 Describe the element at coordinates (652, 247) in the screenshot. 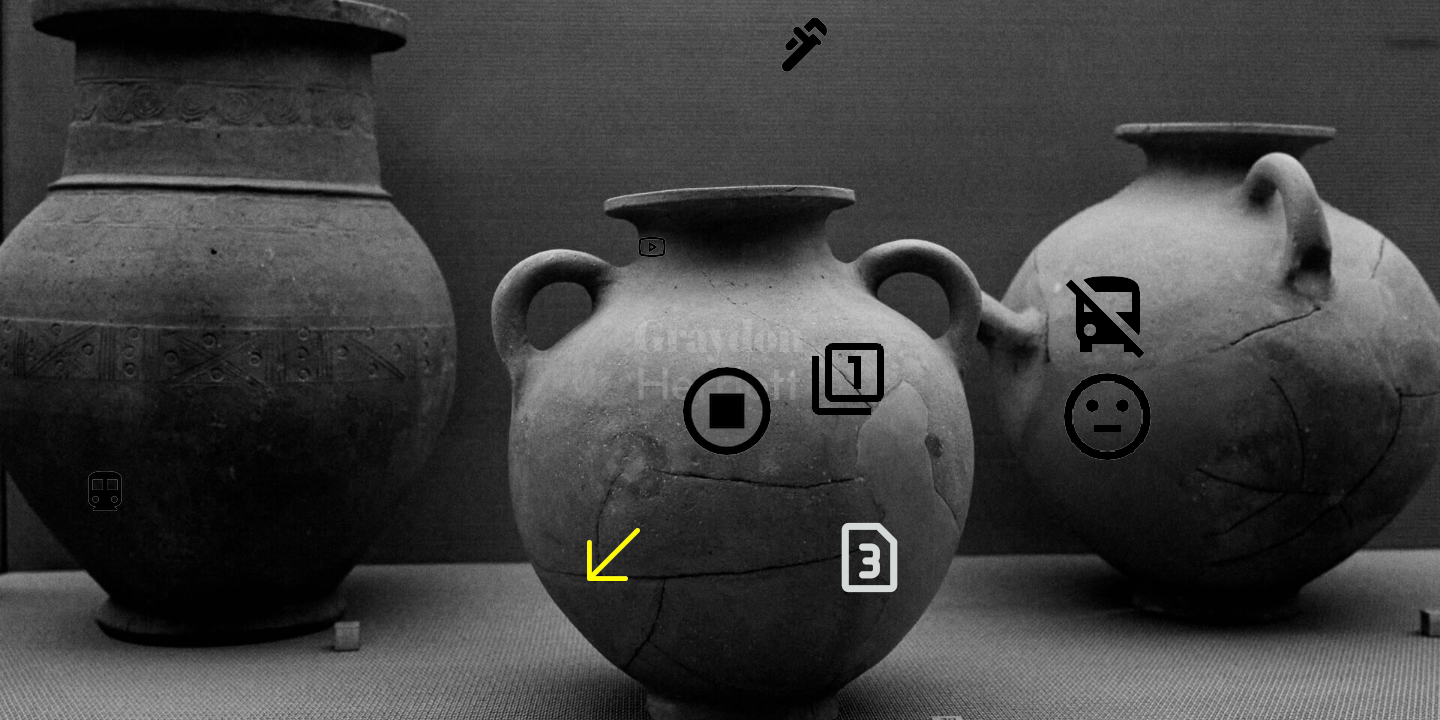

I see `open youtube app` at that location.